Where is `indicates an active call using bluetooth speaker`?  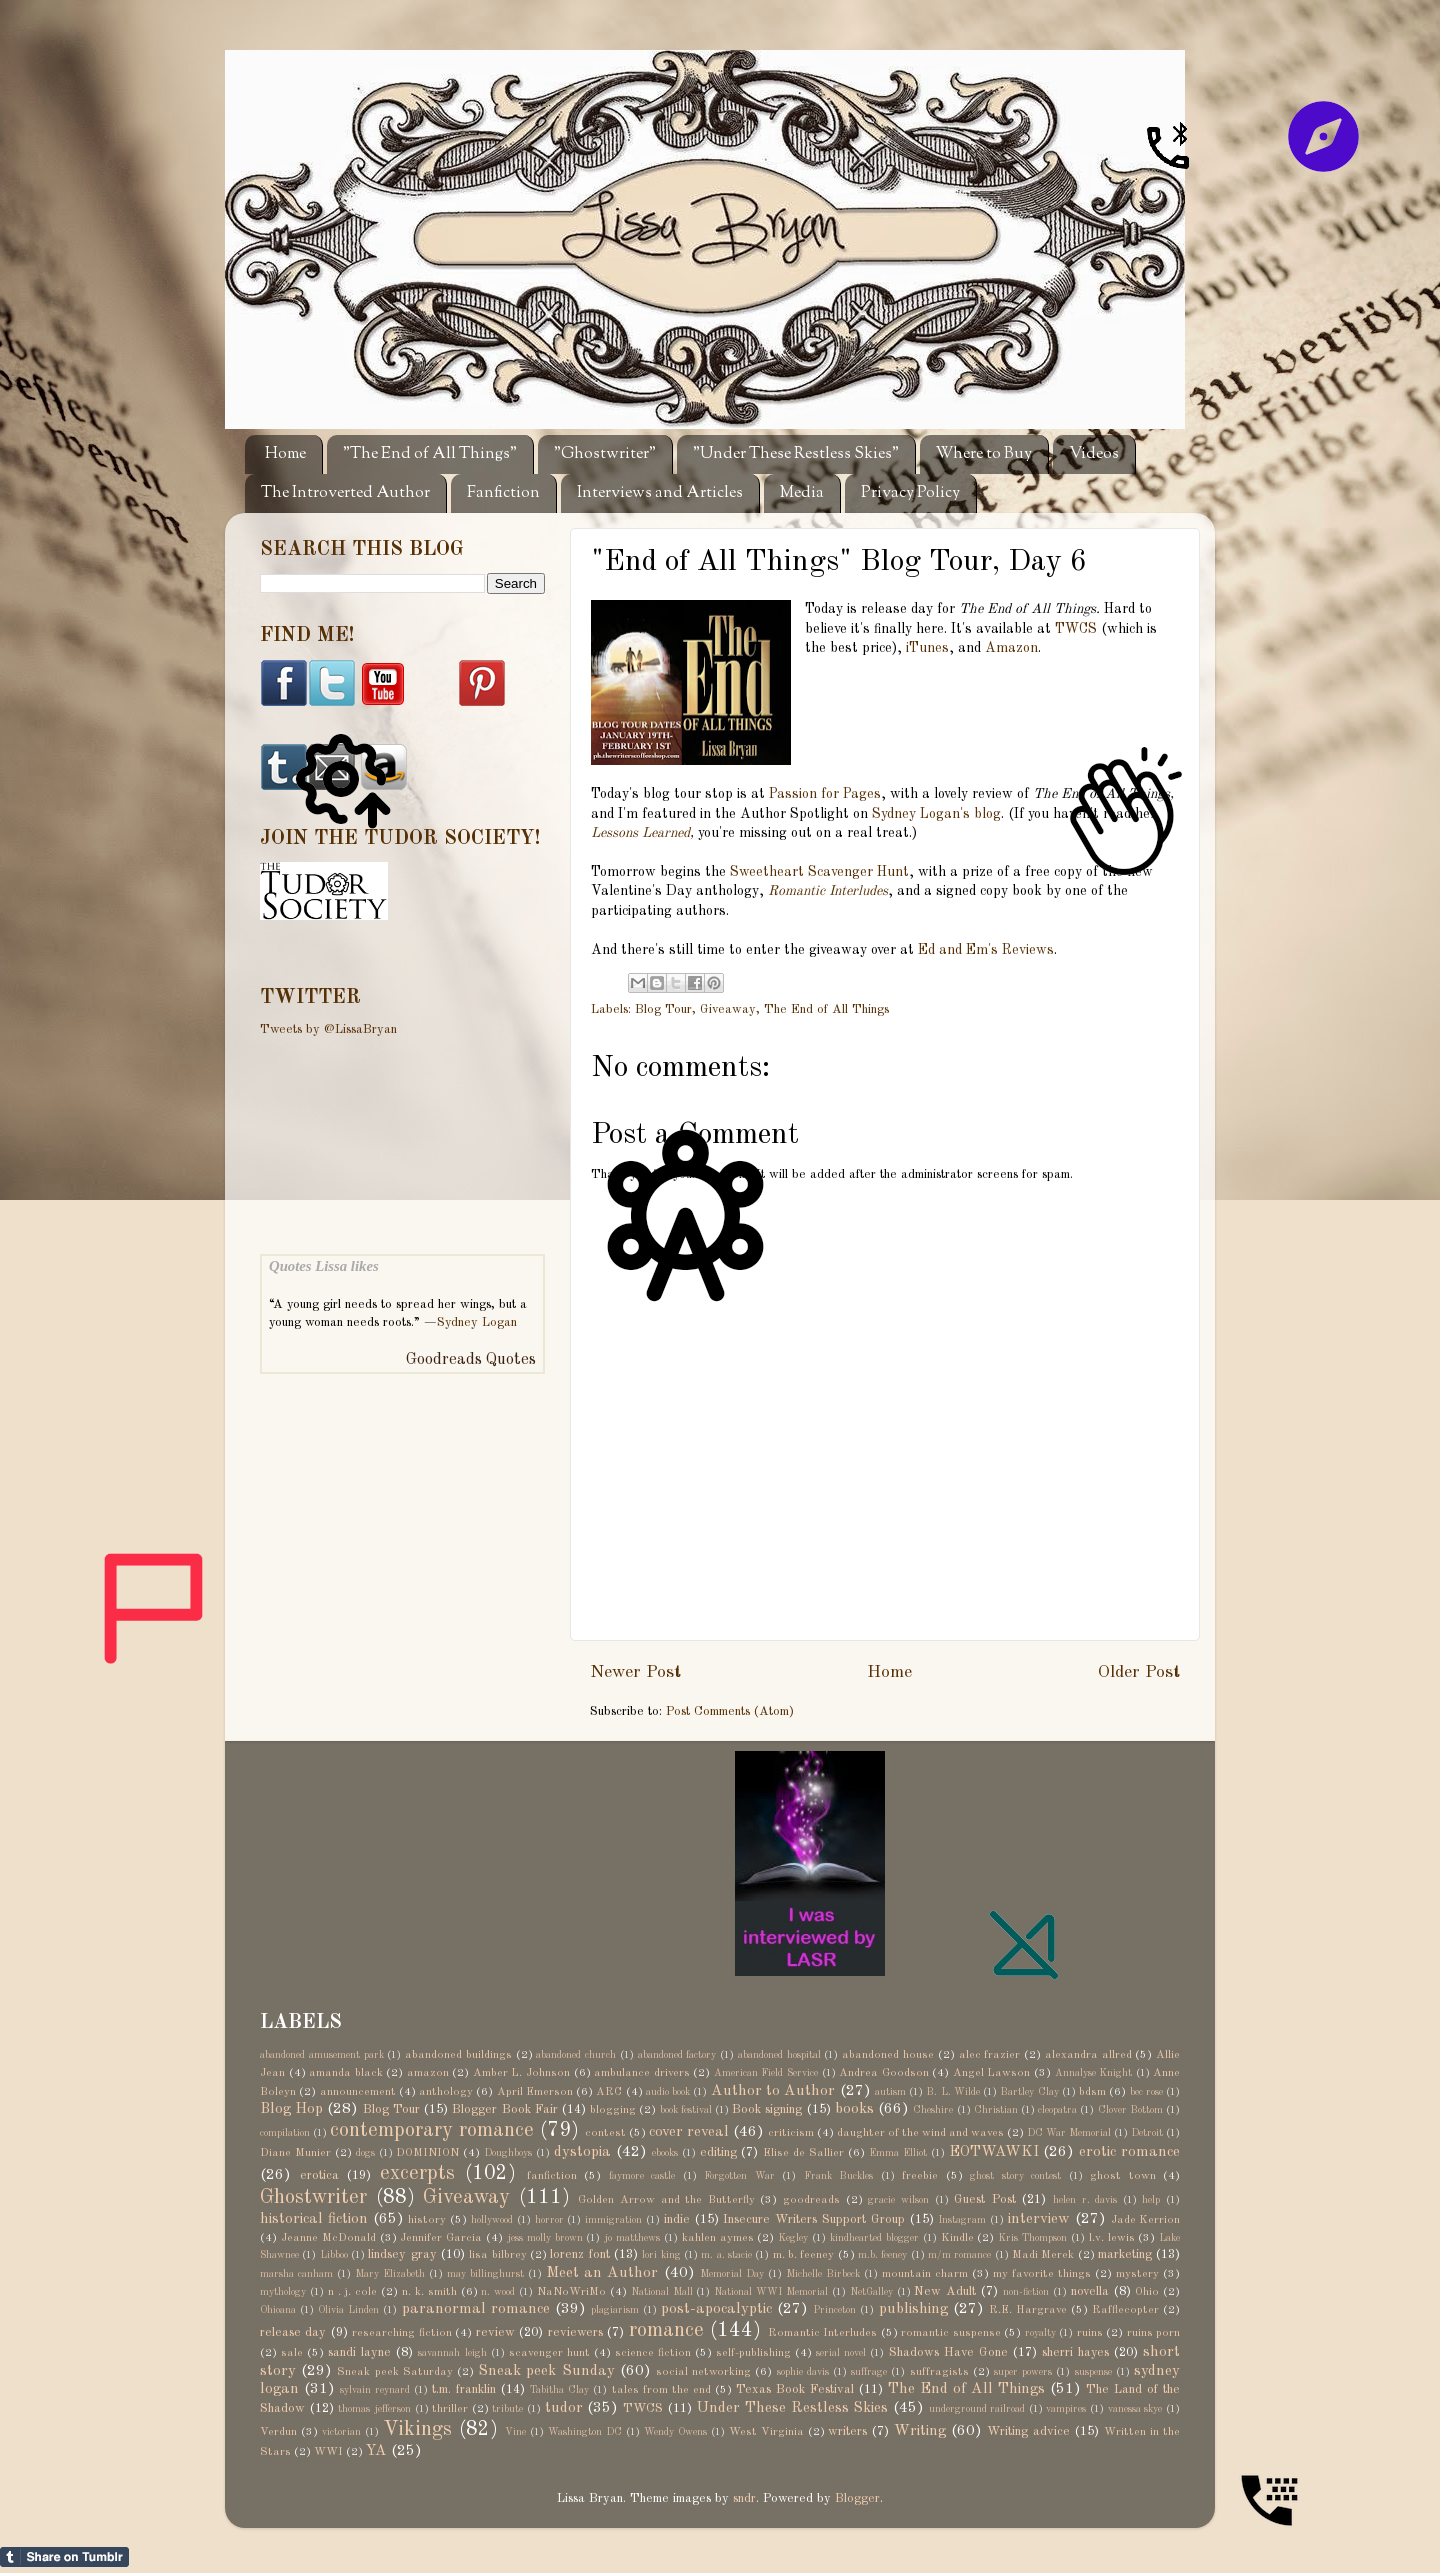 indicates an active call using bluetooth speaker is located at coordinates (1168, 148).